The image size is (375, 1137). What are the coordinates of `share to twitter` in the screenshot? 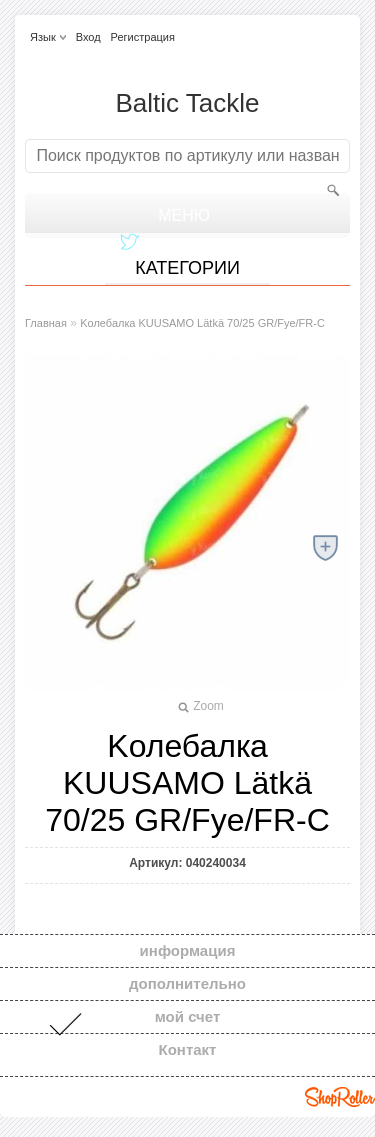 It's located at (129, 241).